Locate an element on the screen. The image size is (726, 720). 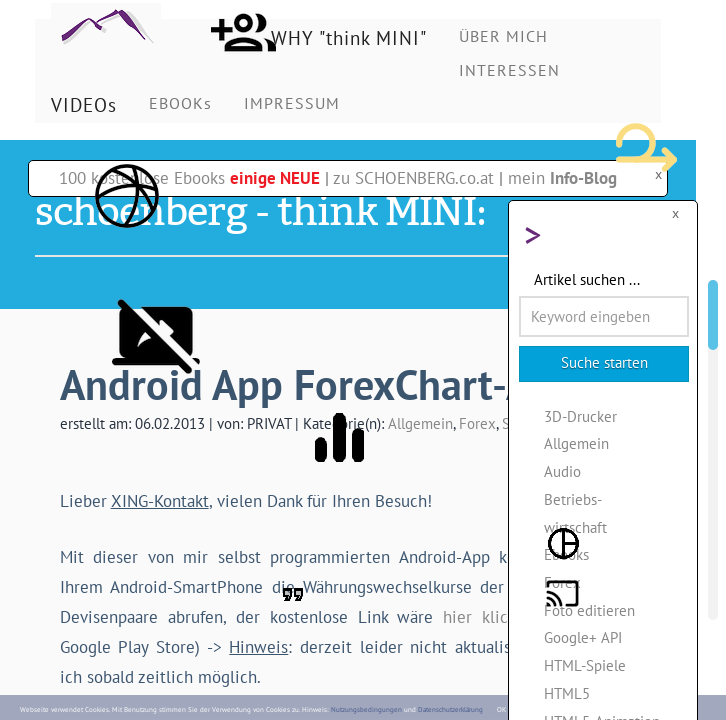
access games or entertainment section is located at coordinates (127, 196).